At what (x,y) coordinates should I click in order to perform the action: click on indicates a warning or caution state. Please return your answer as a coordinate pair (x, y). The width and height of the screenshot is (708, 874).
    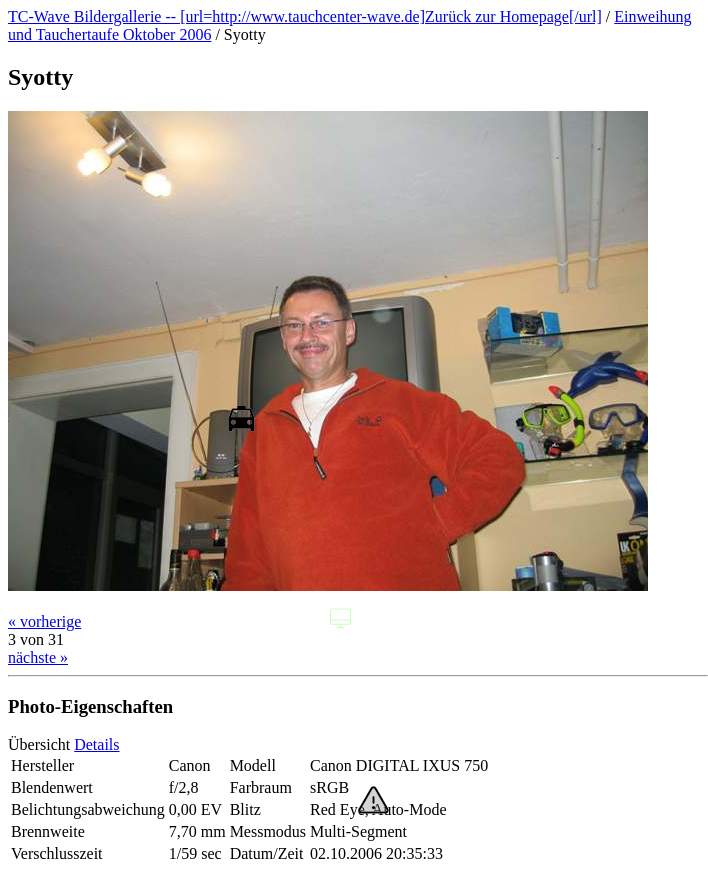
    Looking at the image, I should click on (373, 800).